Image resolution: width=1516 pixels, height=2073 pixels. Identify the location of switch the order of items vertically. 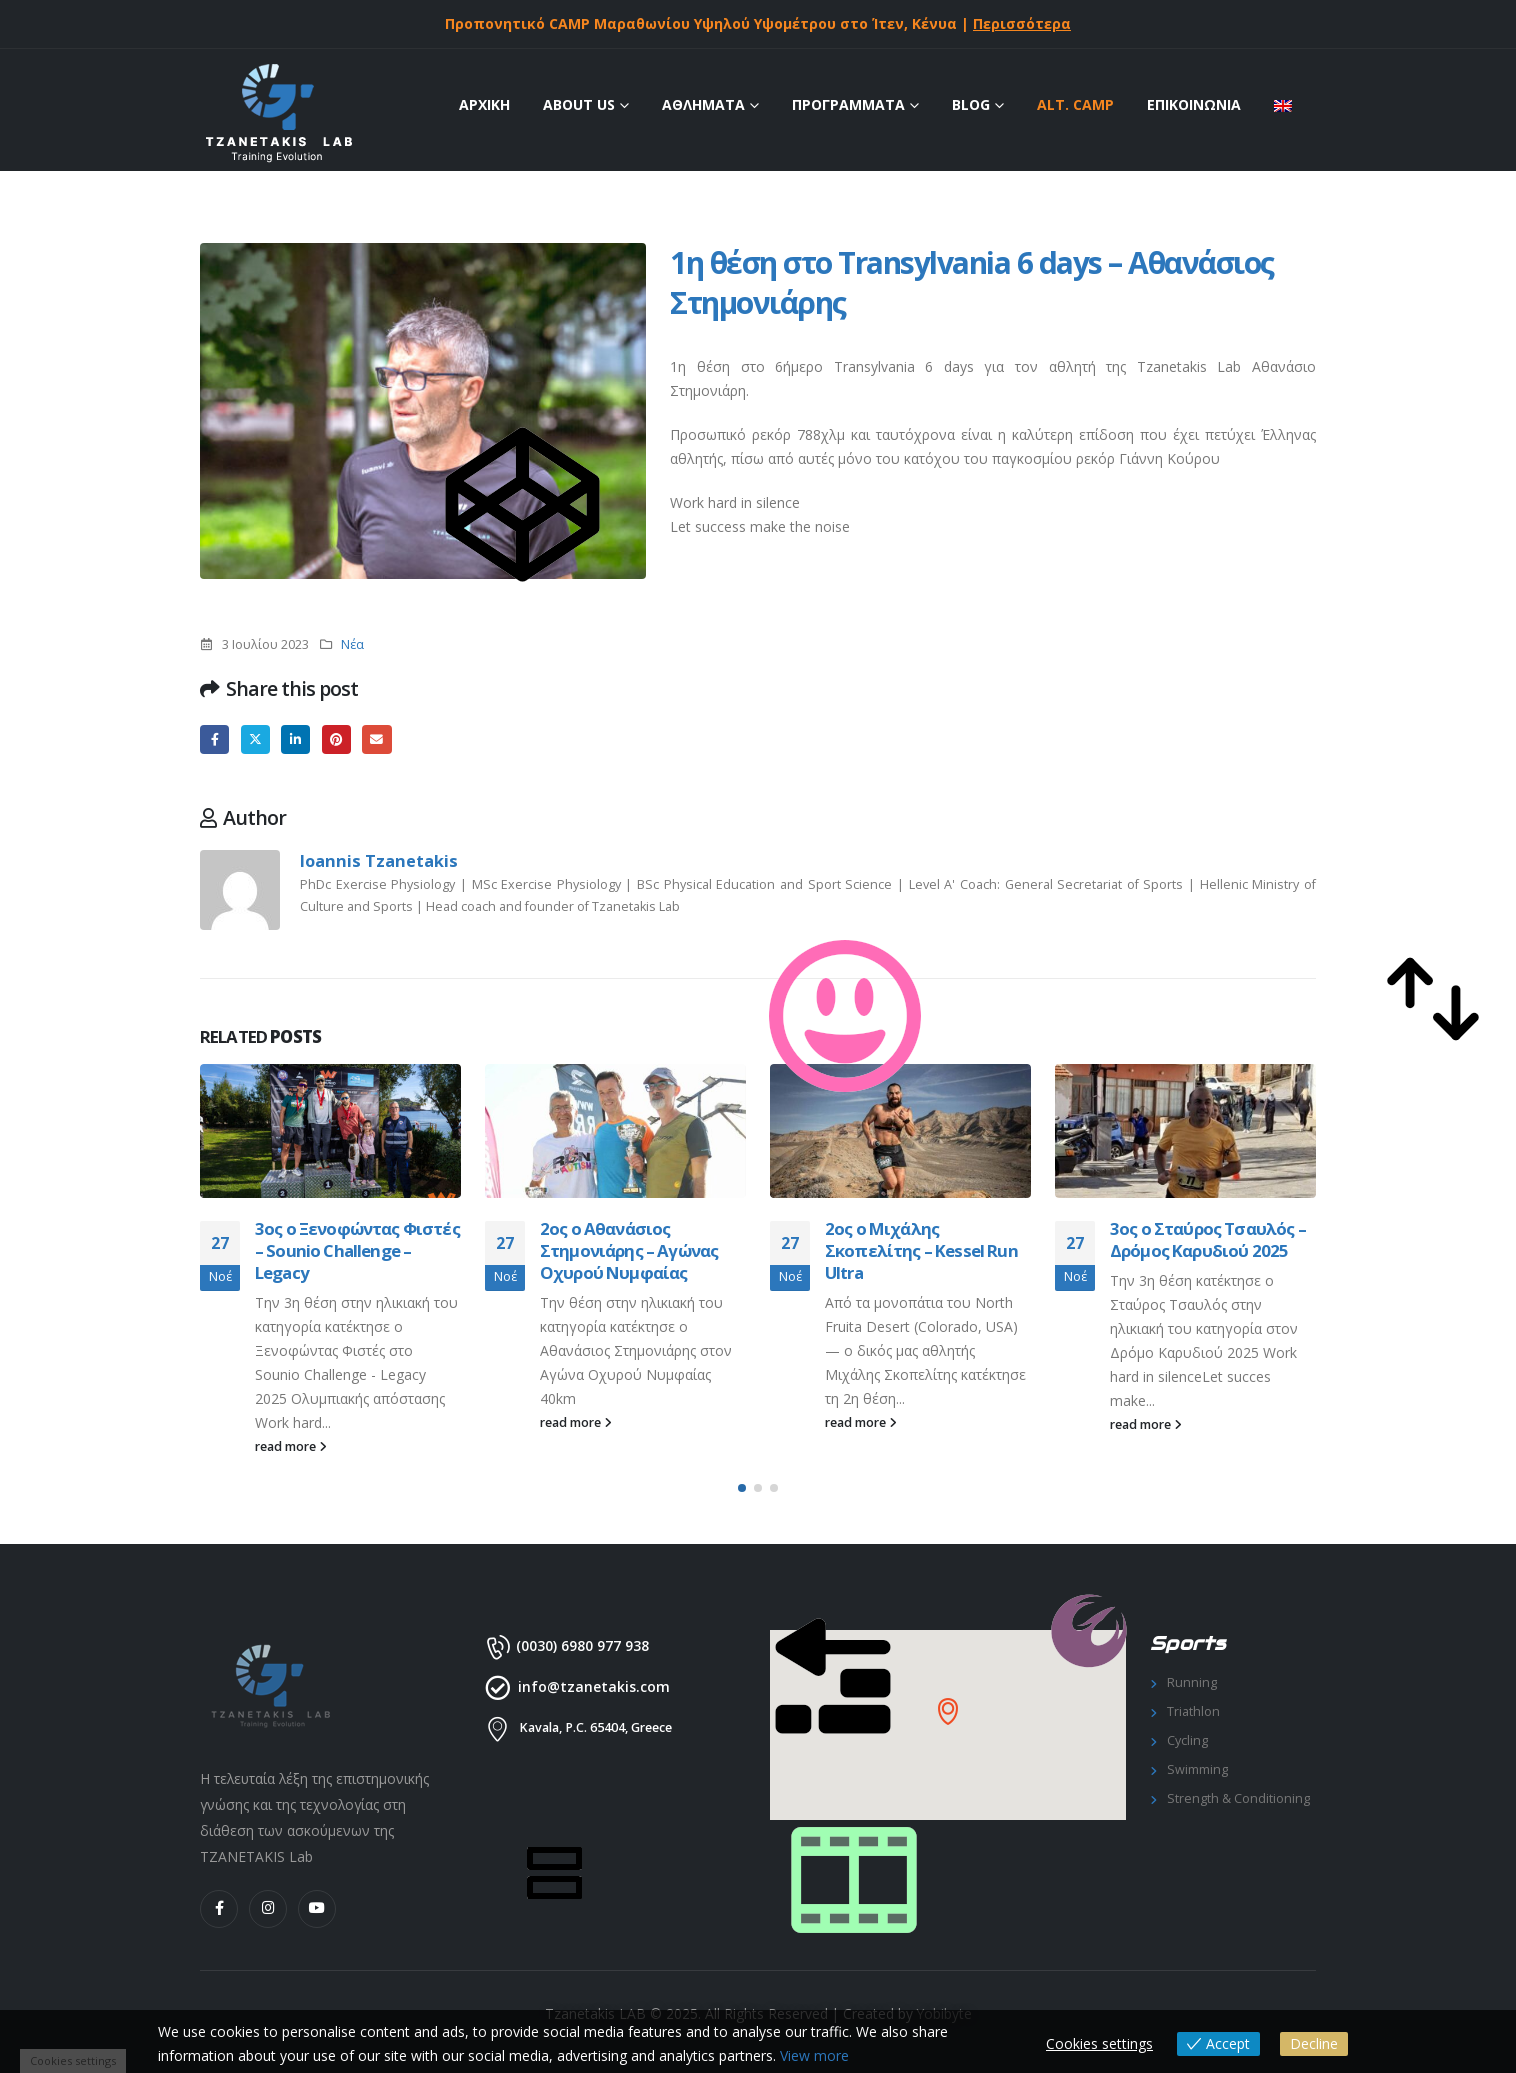
(1433, 999).